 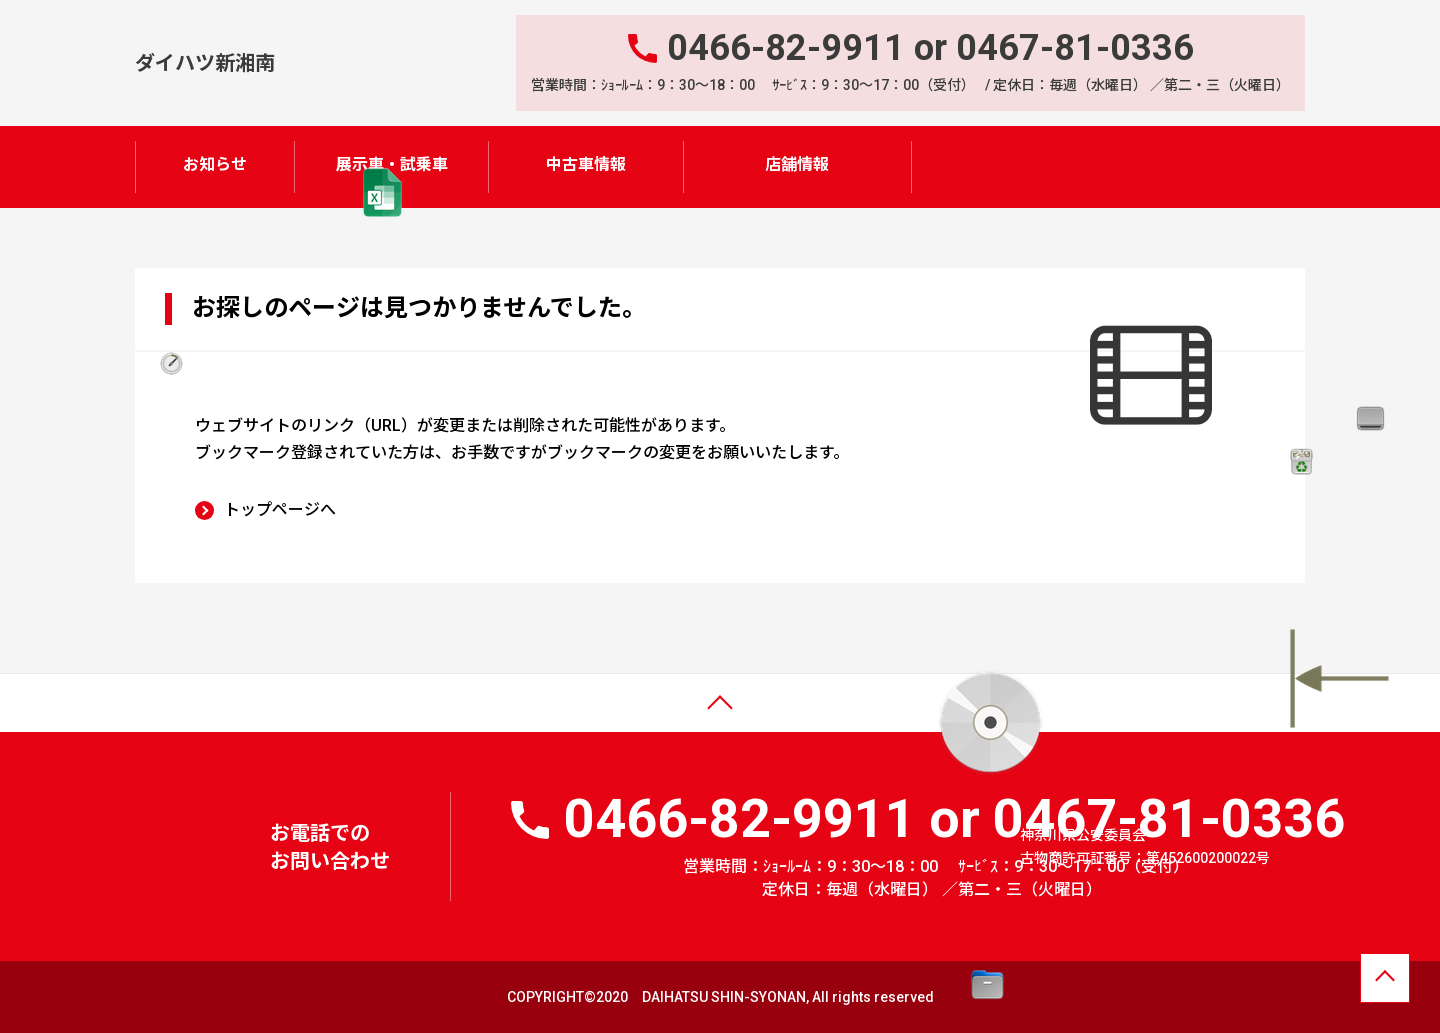 What do you see at coordinates (1301, 461) in the screenshot?
I see `indicates the trash bin contains deleted items` at bounding box center [1301, 461].